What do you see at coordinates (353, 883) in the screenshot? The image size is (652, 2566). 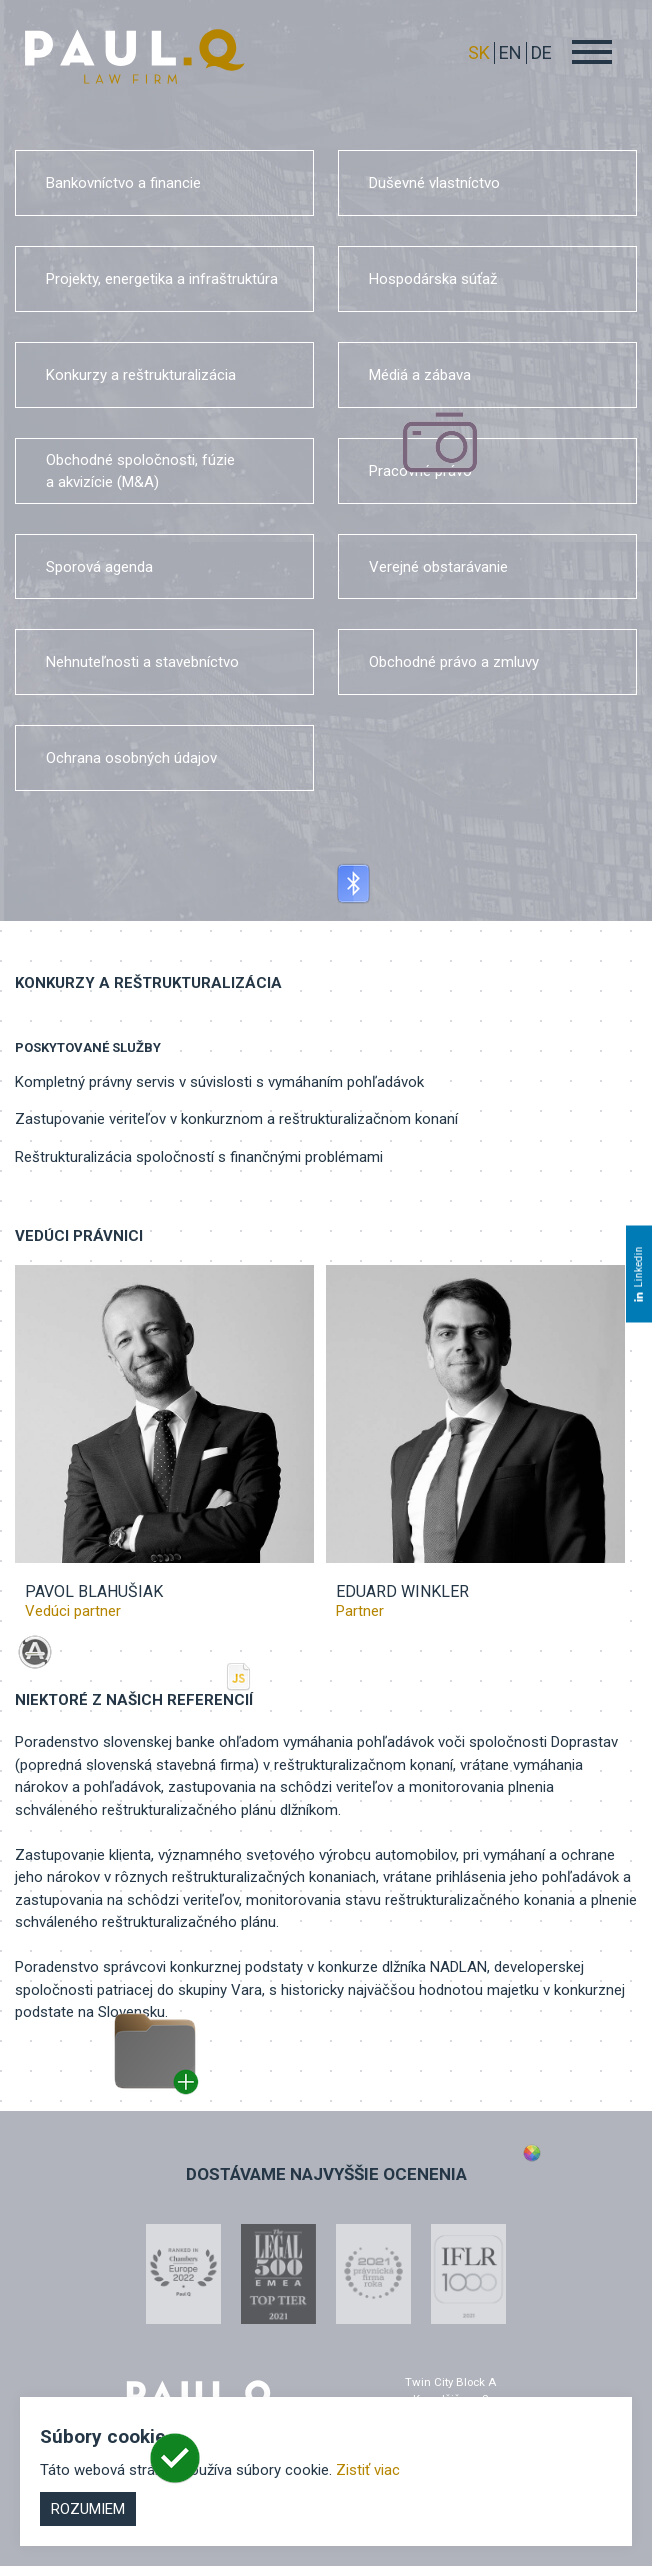 I see `access bluetooth settings` at bounding box center [353, 883].